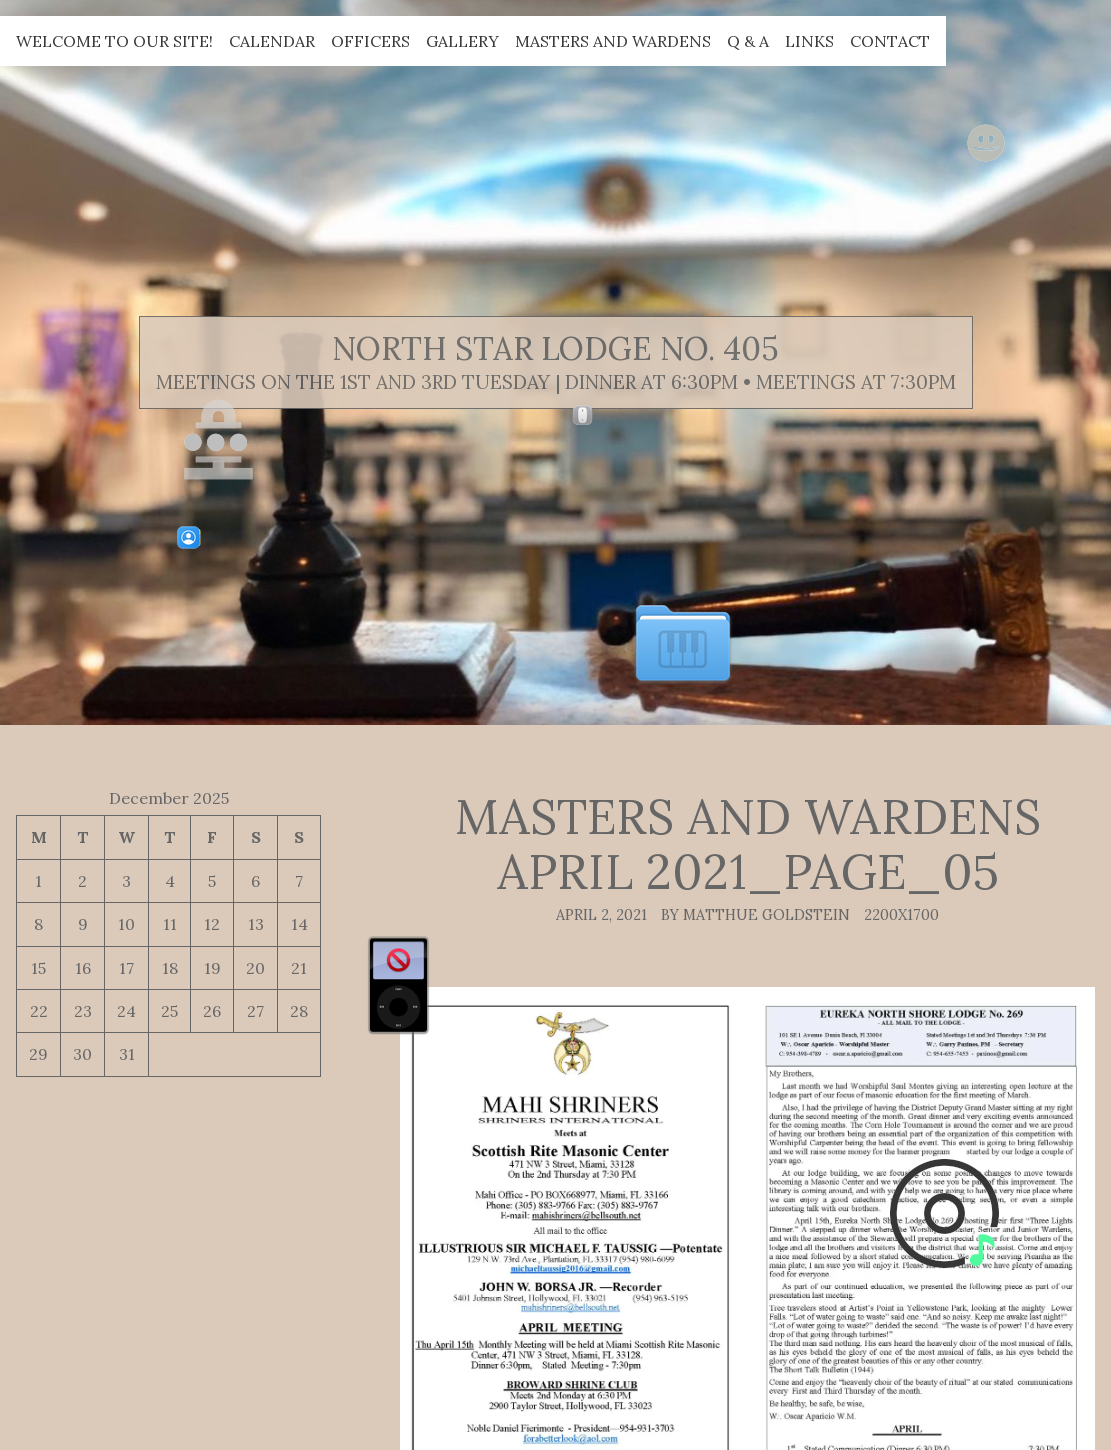  What do you see at coordinates (218, 439) in the screenshot?
I see `indicates vpn connection is being established` at bounding box center [218, 439].